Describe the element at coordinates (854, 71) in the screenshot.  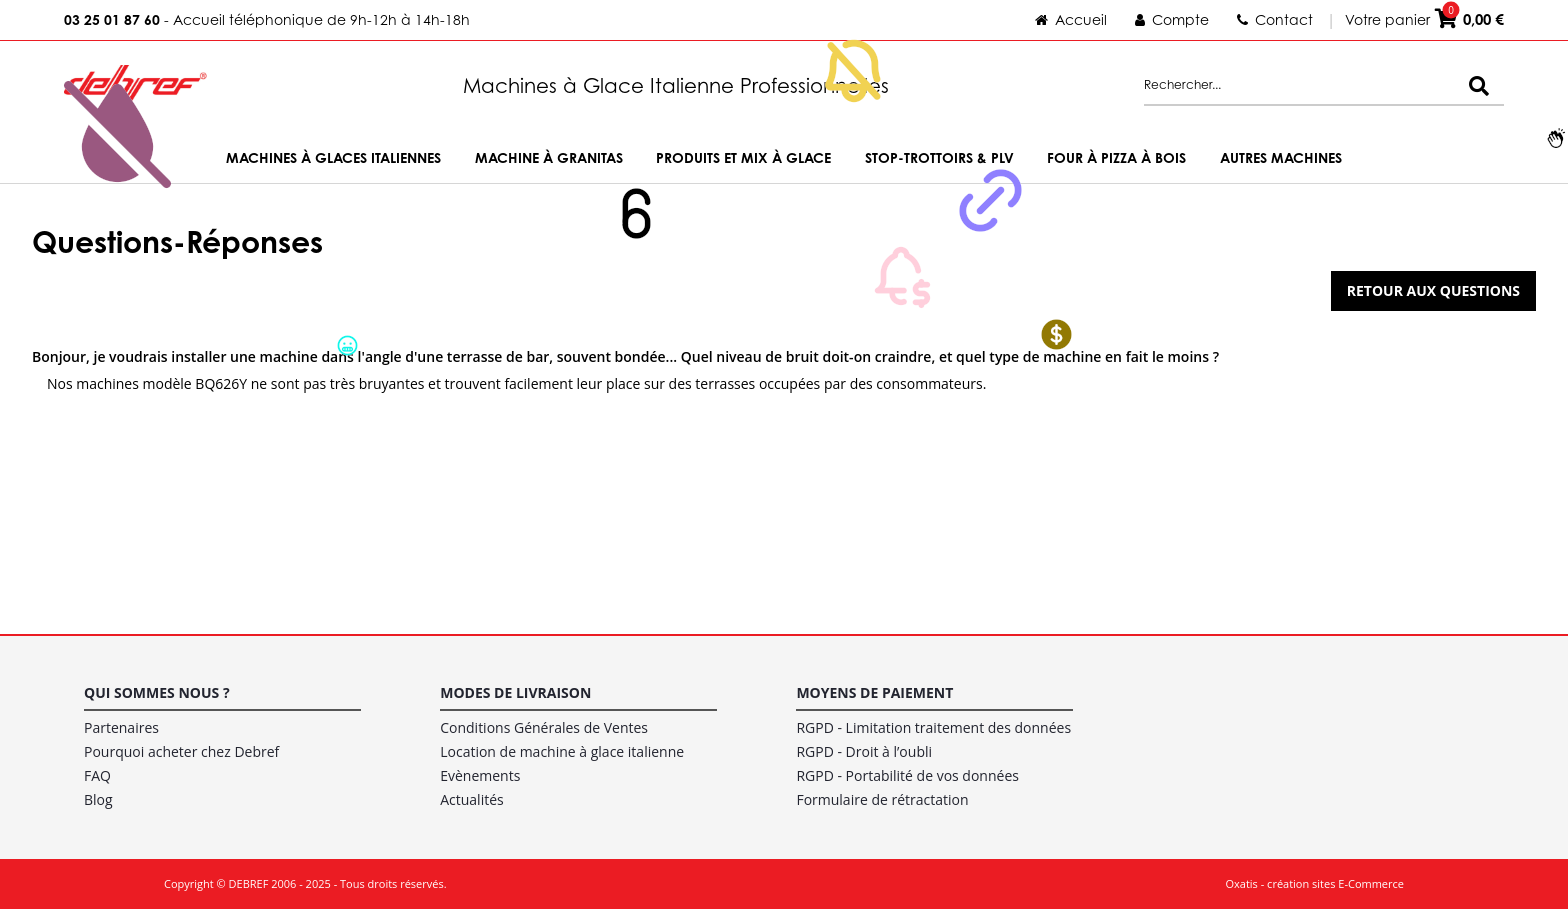
I see `mute notifications` at that location.